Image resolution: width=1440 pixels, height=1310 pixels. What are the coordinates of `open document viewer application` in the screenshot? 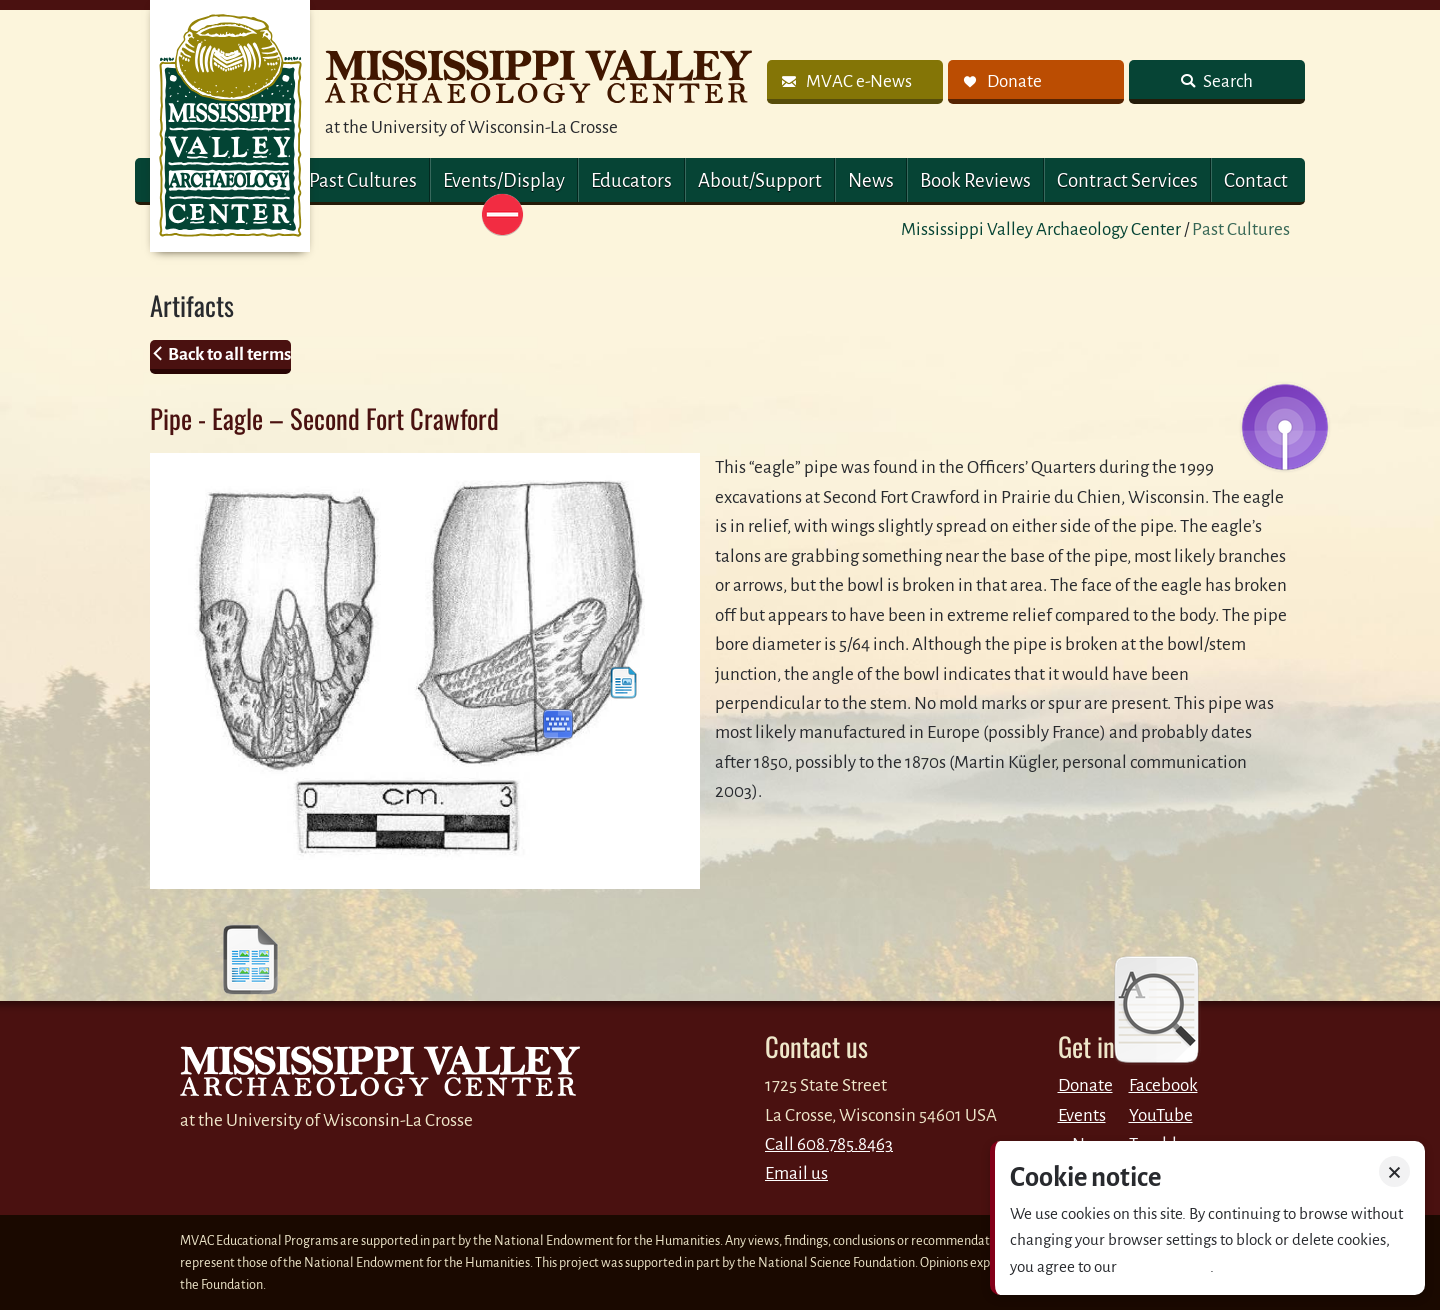 It's located at (1156, 1009).